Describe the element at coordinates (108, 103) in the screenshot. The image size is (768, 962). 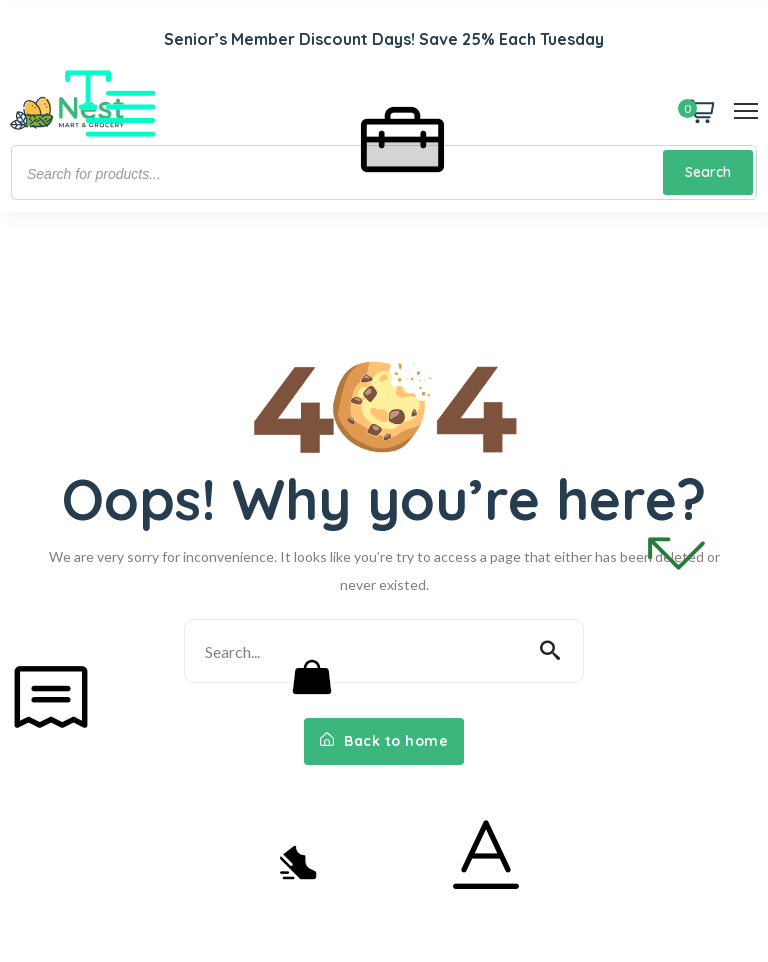
I see `read articles from the new york times` at that location.